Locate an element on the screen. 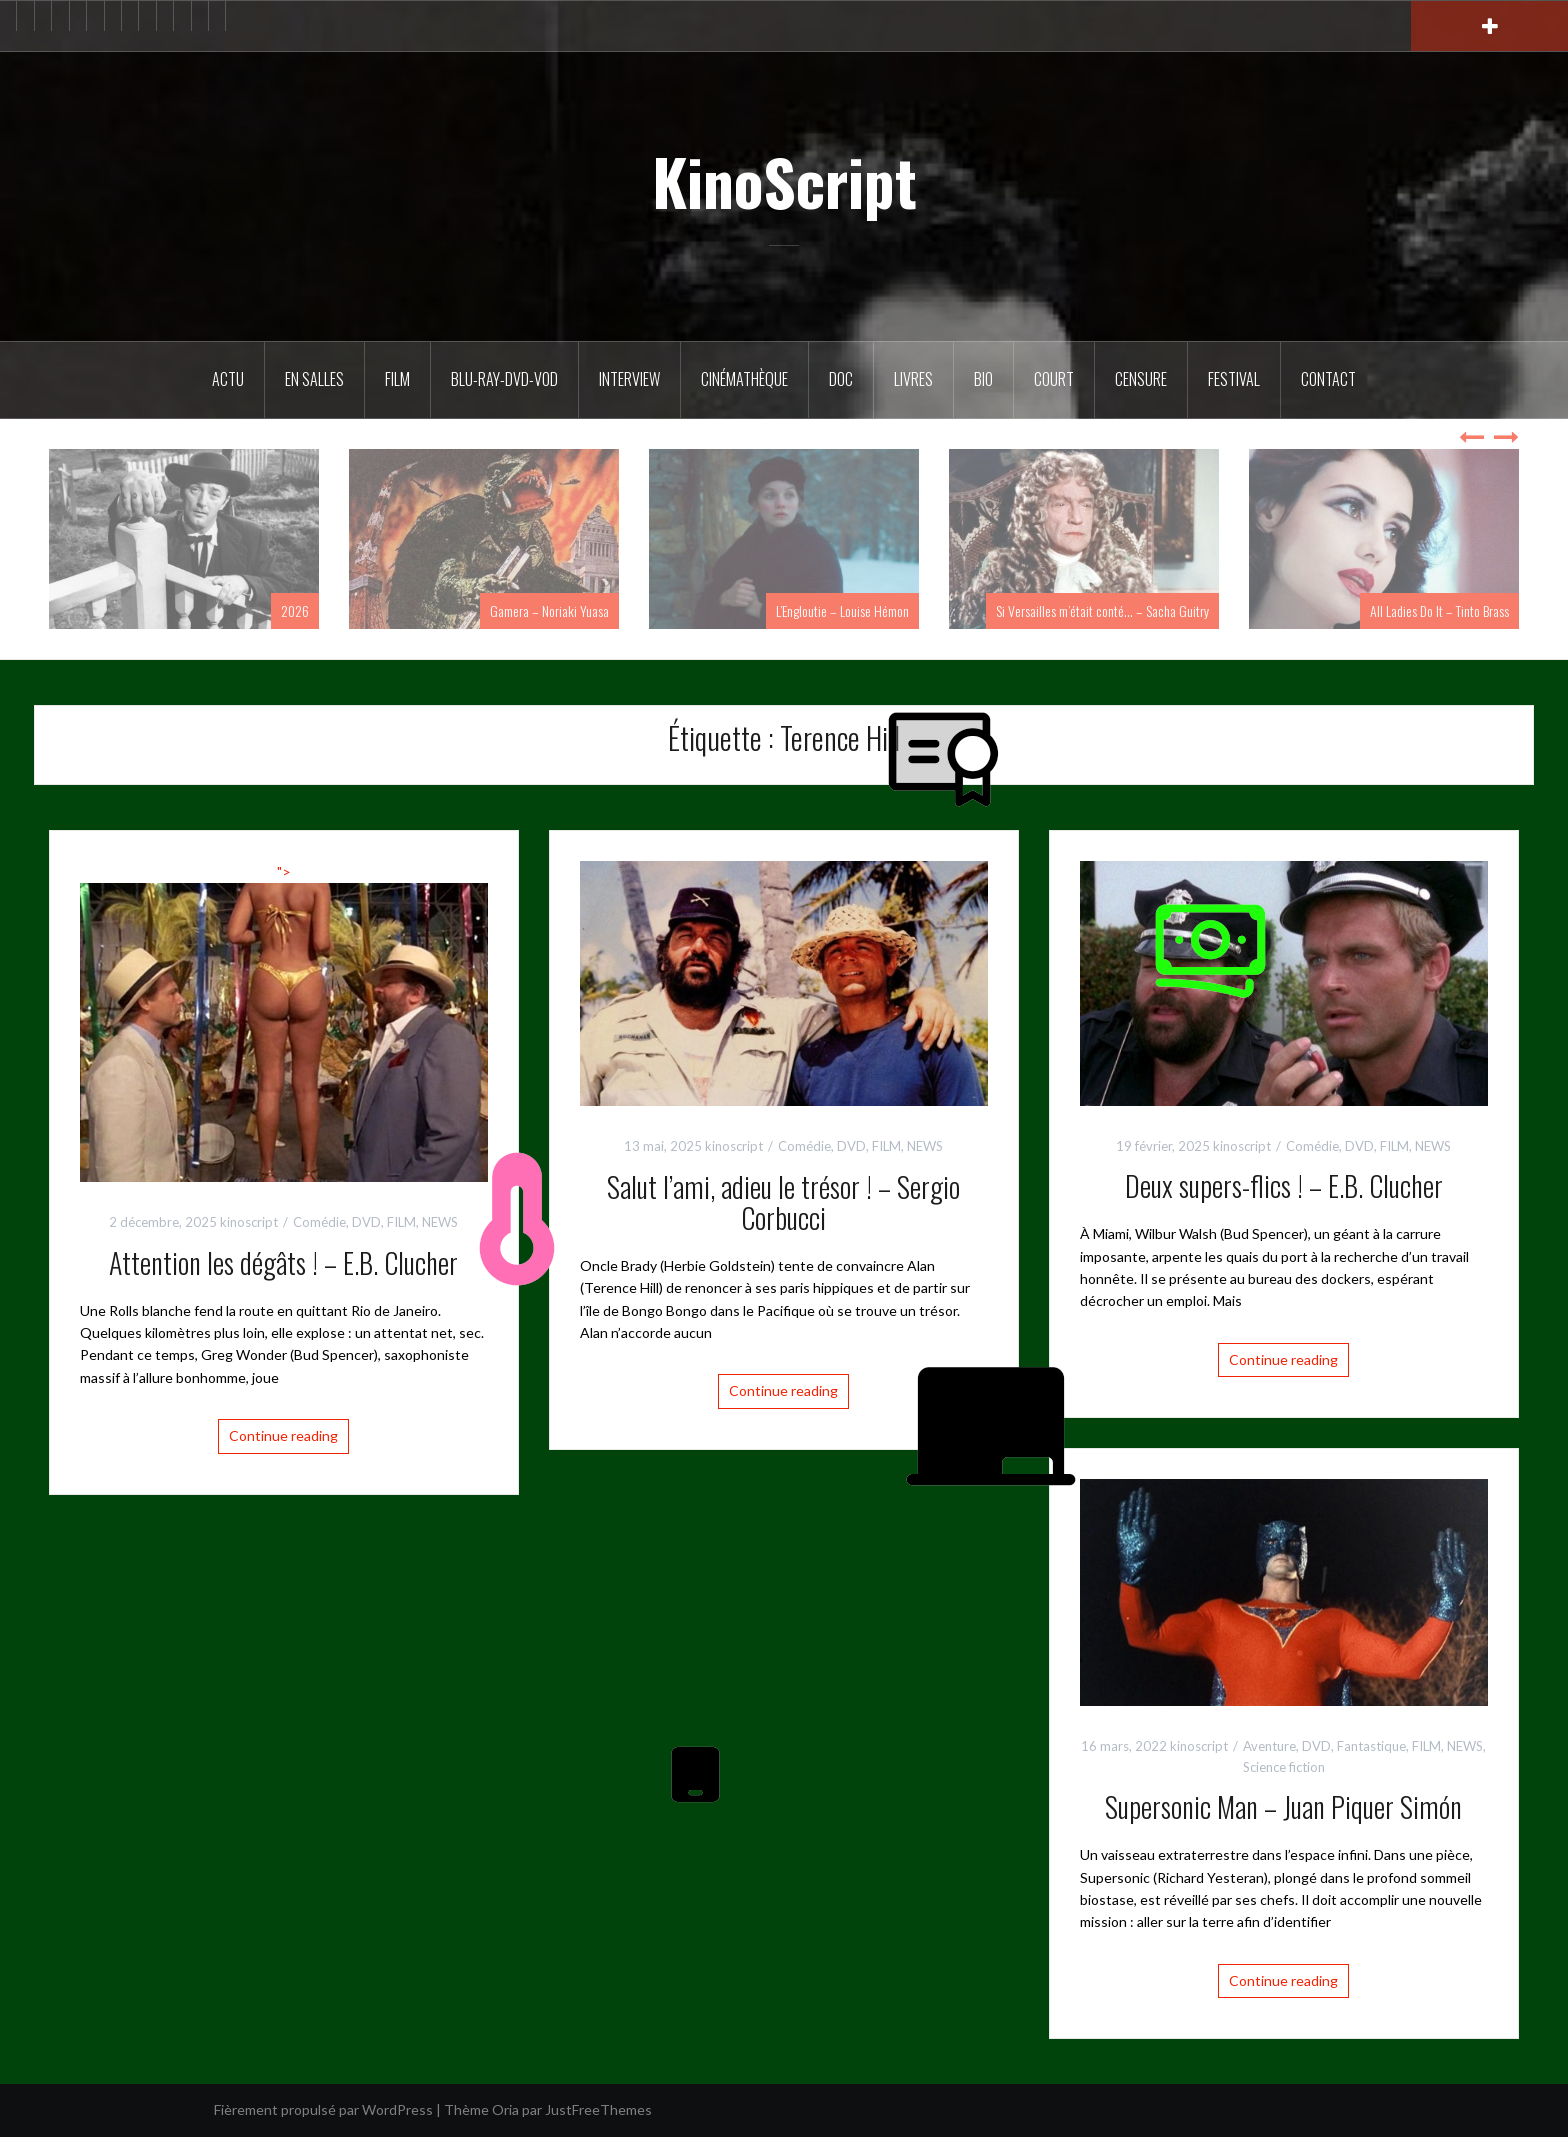  switch to tablet view is located at coordinates (695, 1774).